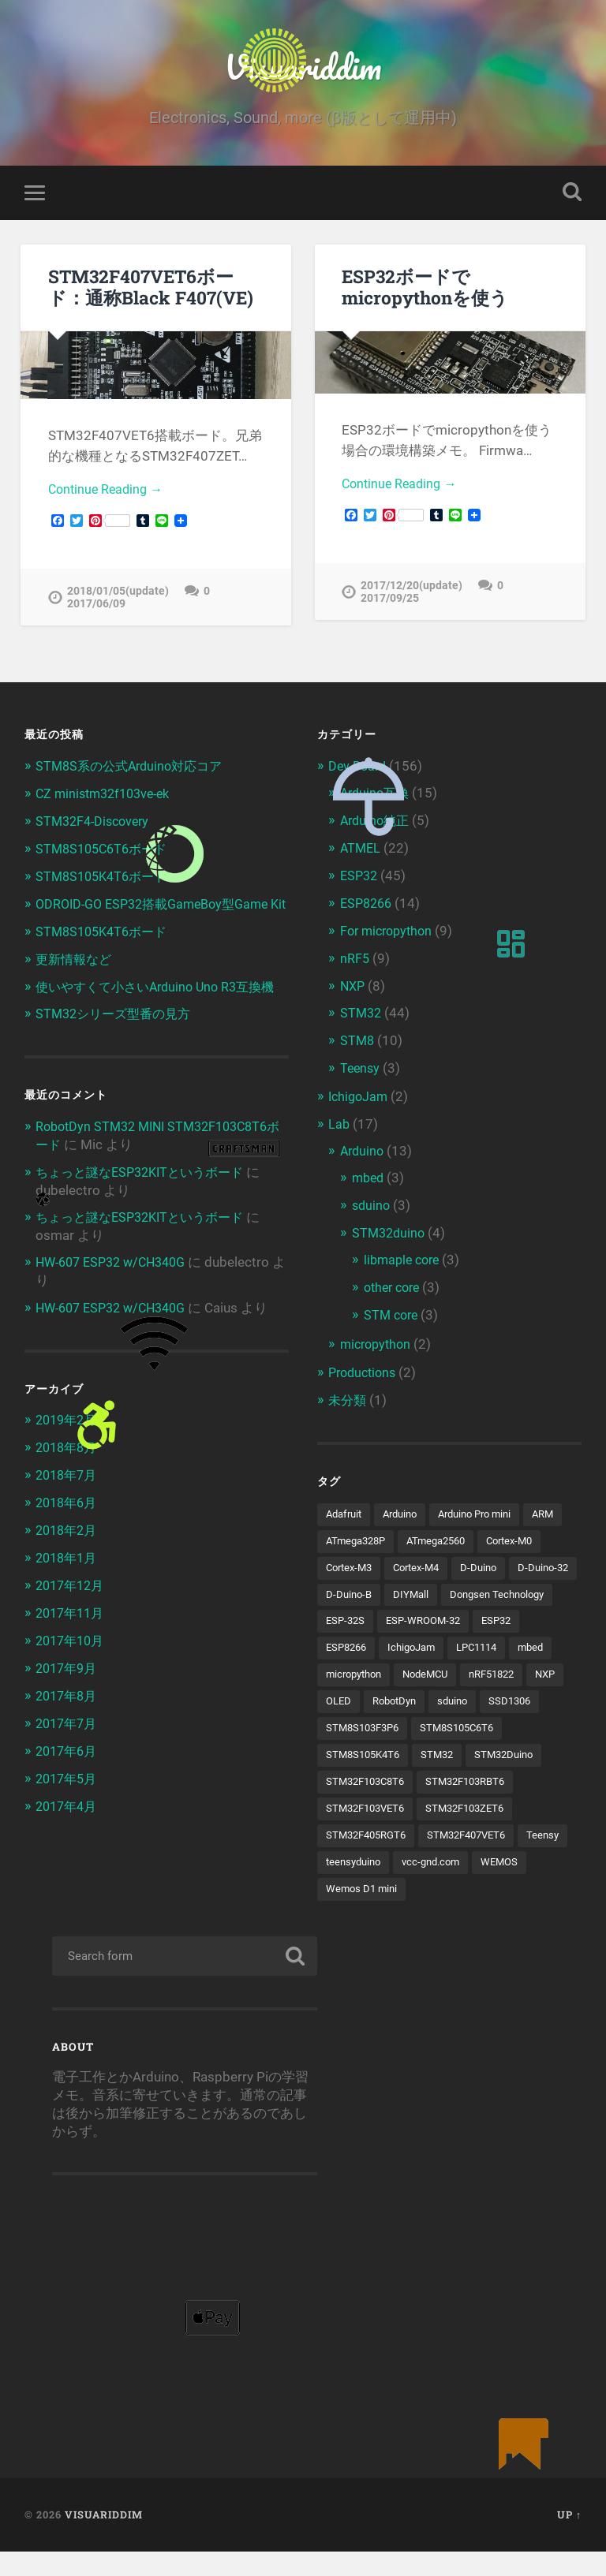 The height and width of the screenshot is (2576, 606). I want to click on homepage app logo, so click(523, 2443).